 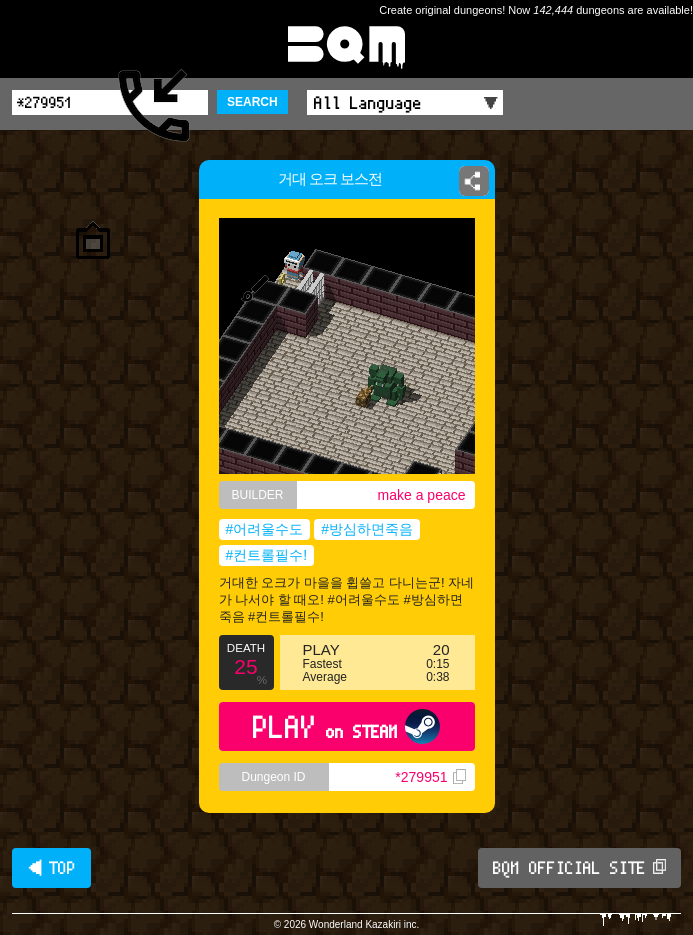 I want to click on indicates a missed call that needs to be returned, so click(x=154, y=106).